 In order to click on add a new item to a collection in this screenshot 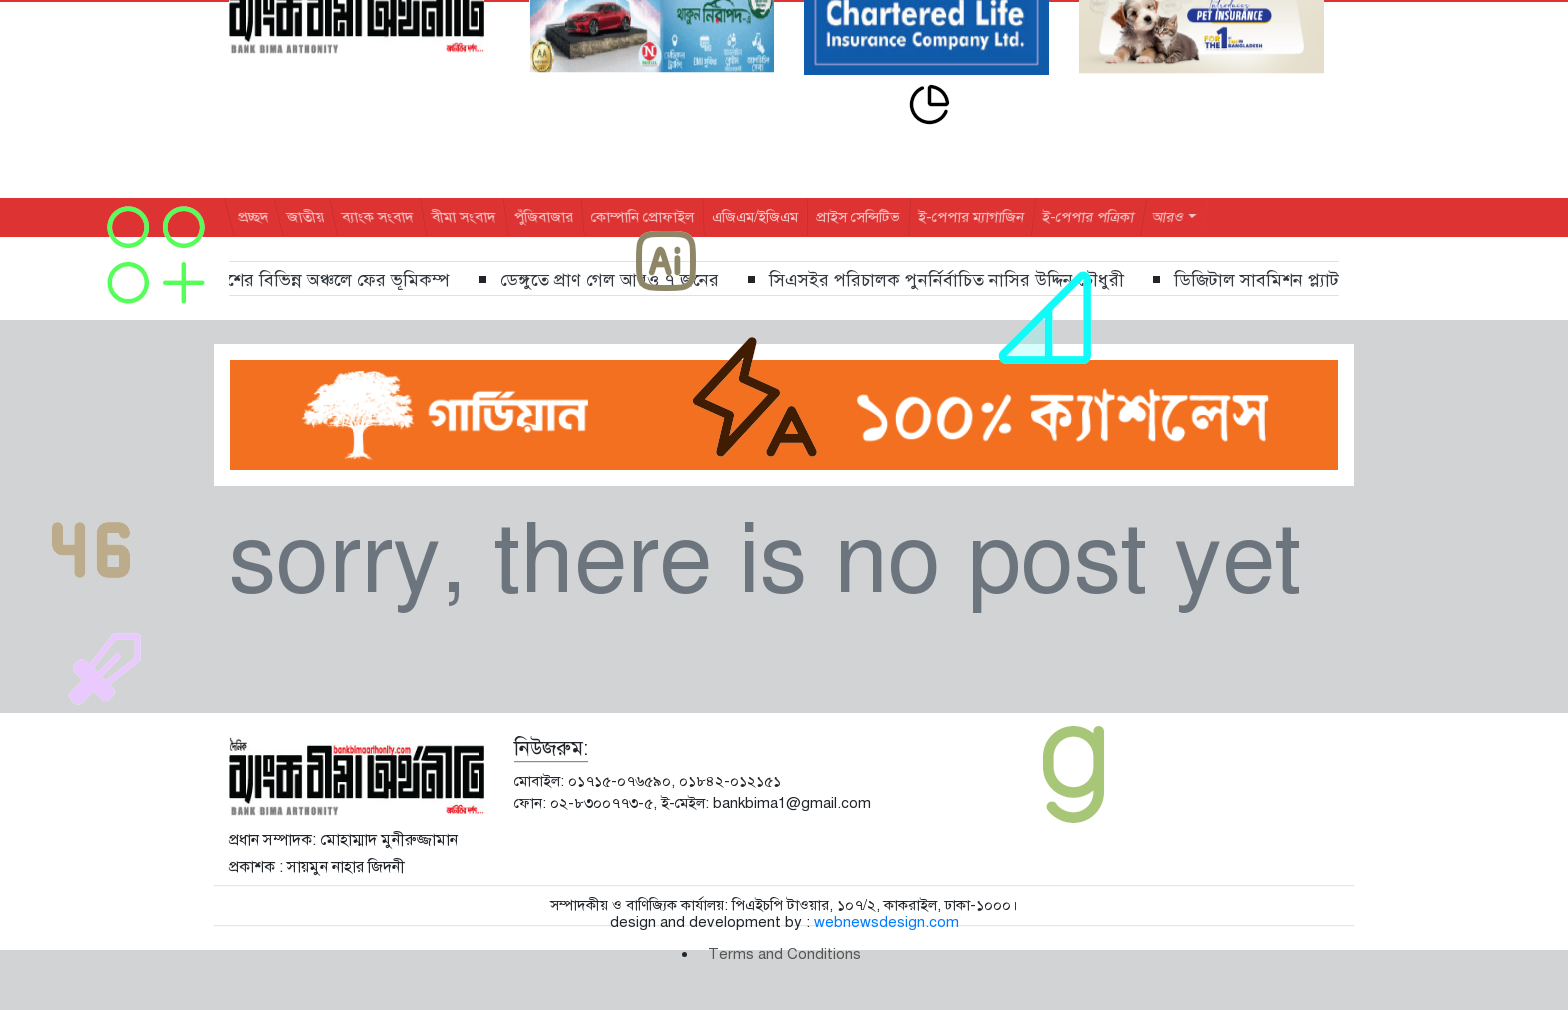, I will do `click(156, 255)`.